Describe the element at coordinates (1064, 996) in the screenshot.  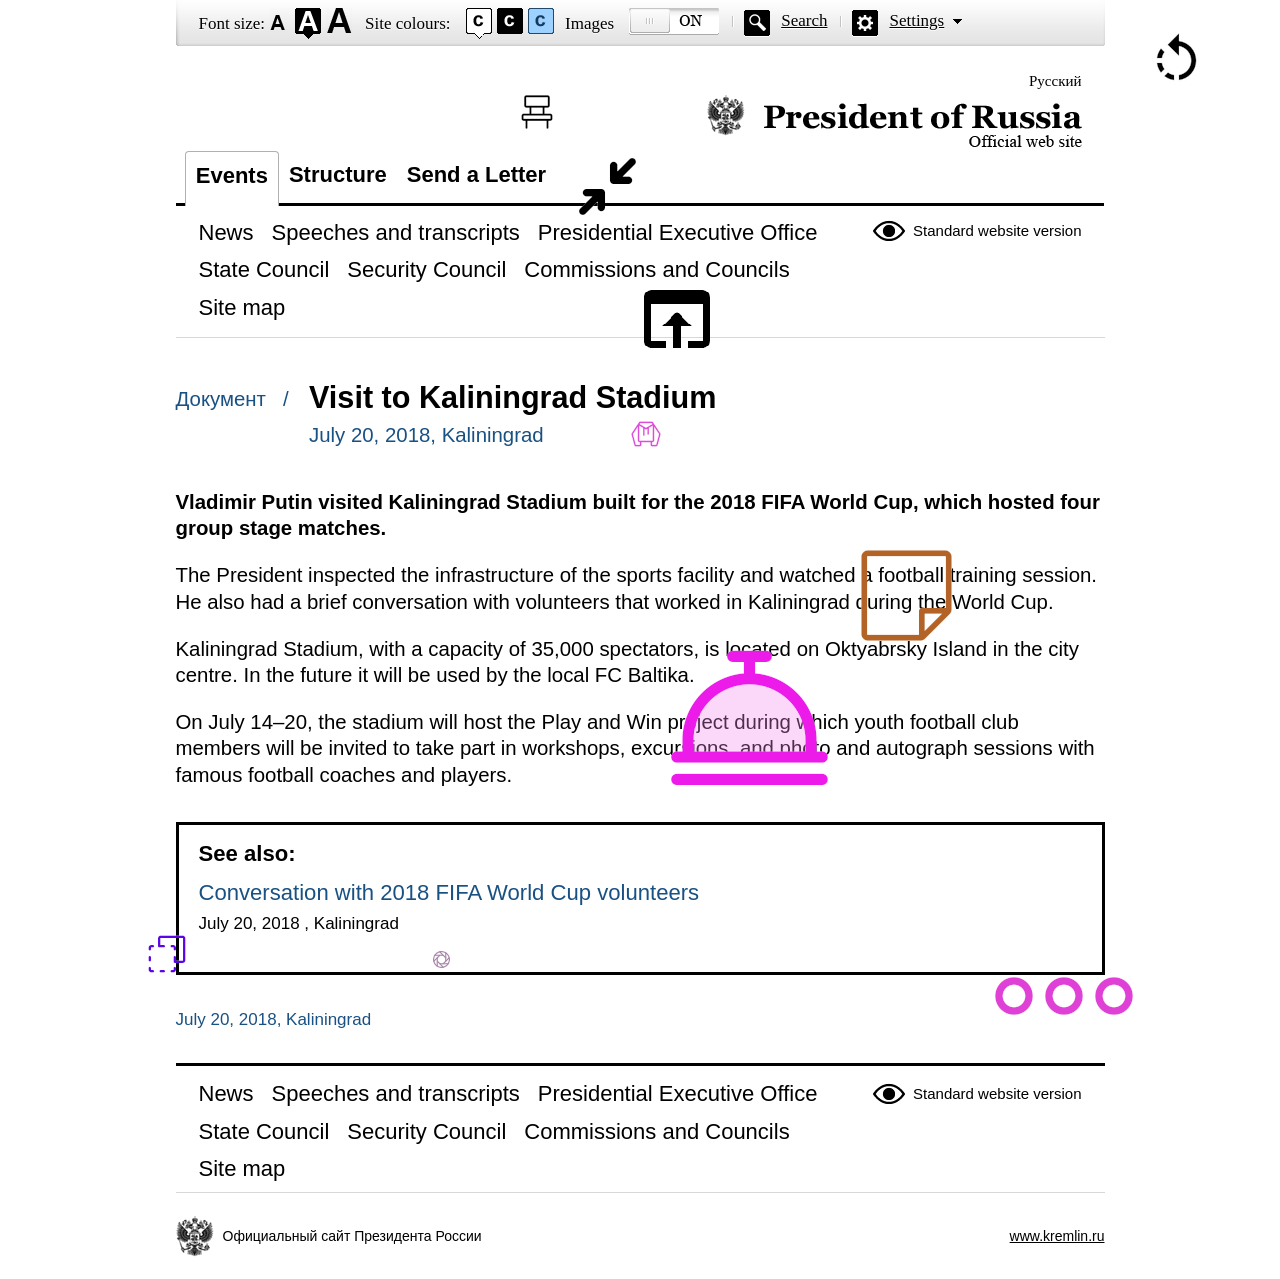
I see `open more options menu` at that location.